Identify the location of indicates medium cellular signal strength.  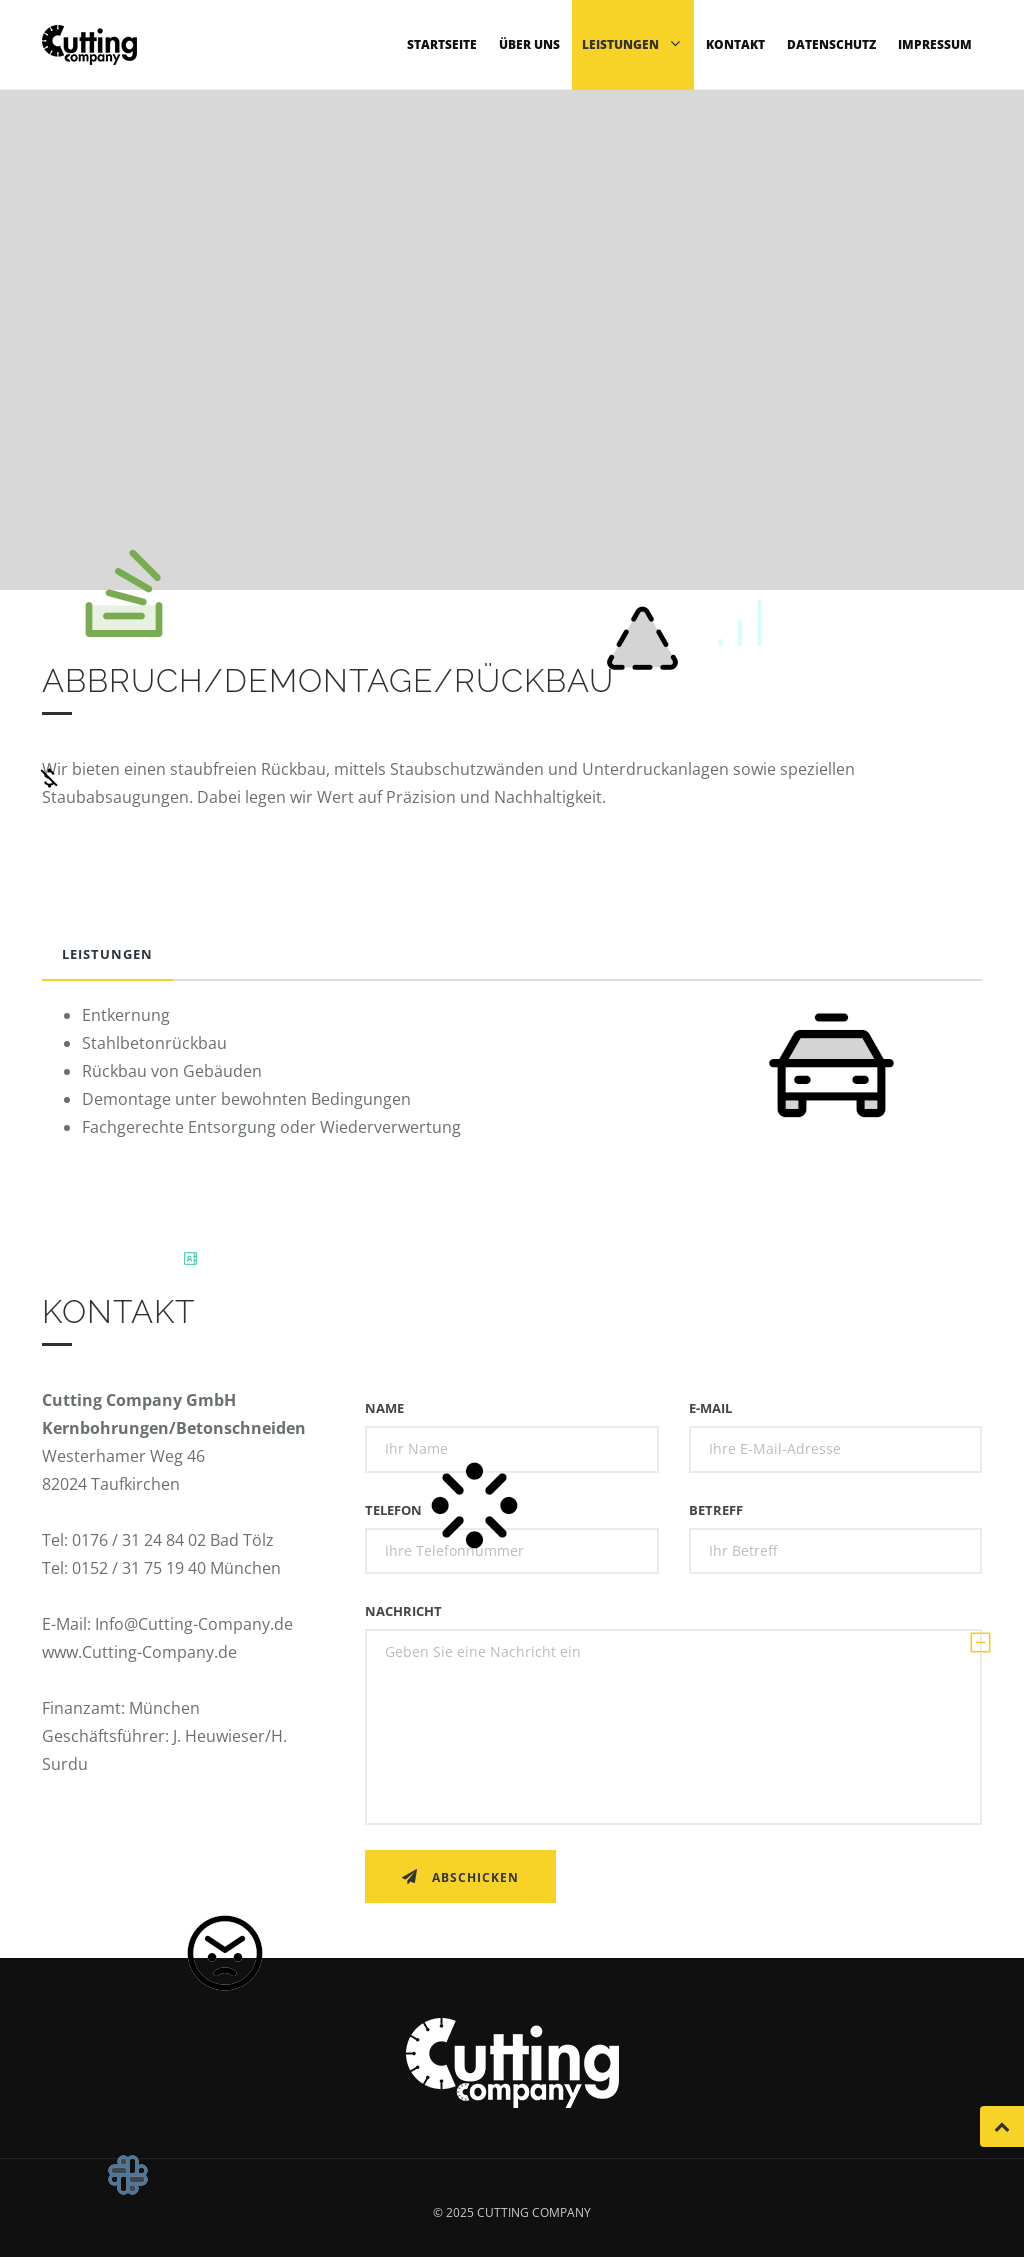
(763, 609).